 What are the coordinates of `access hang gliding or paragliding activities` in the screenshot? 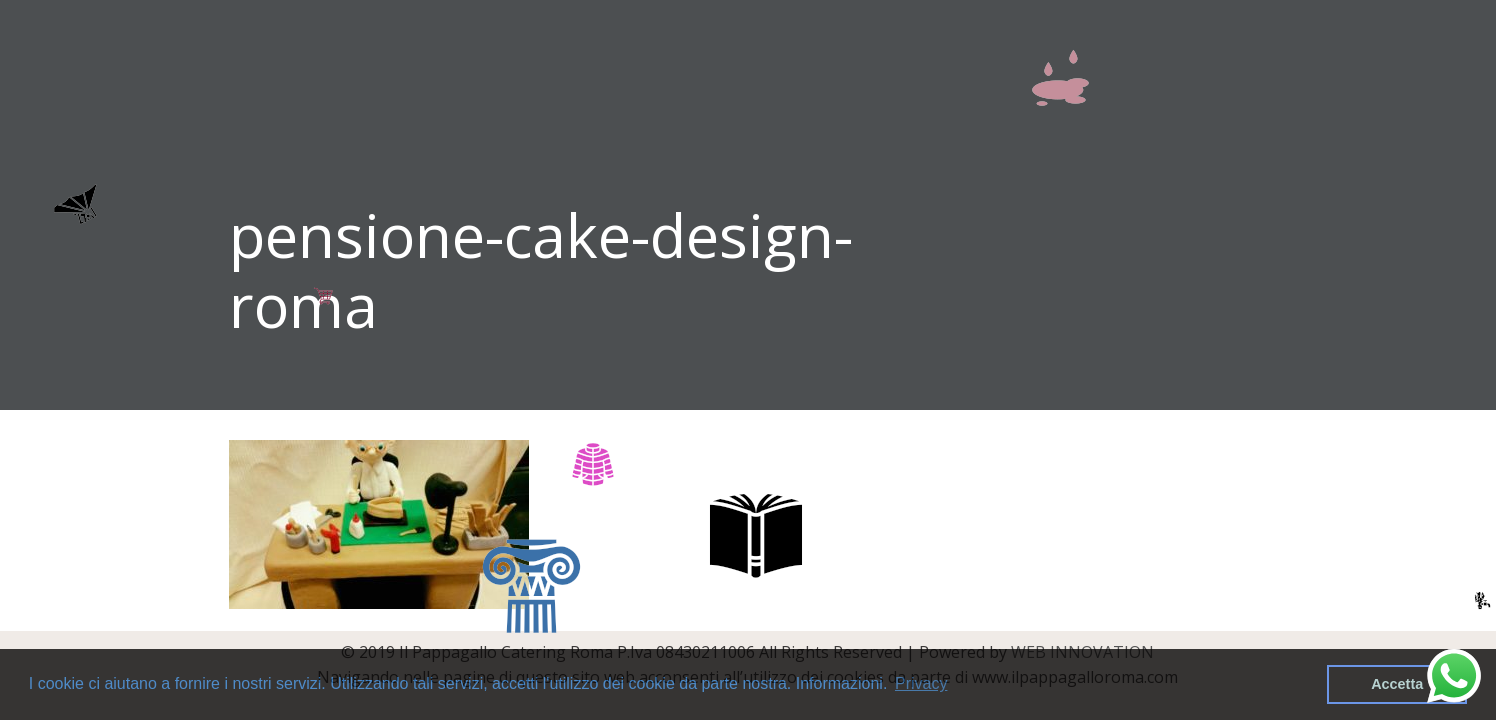 It's located at (75, 204).